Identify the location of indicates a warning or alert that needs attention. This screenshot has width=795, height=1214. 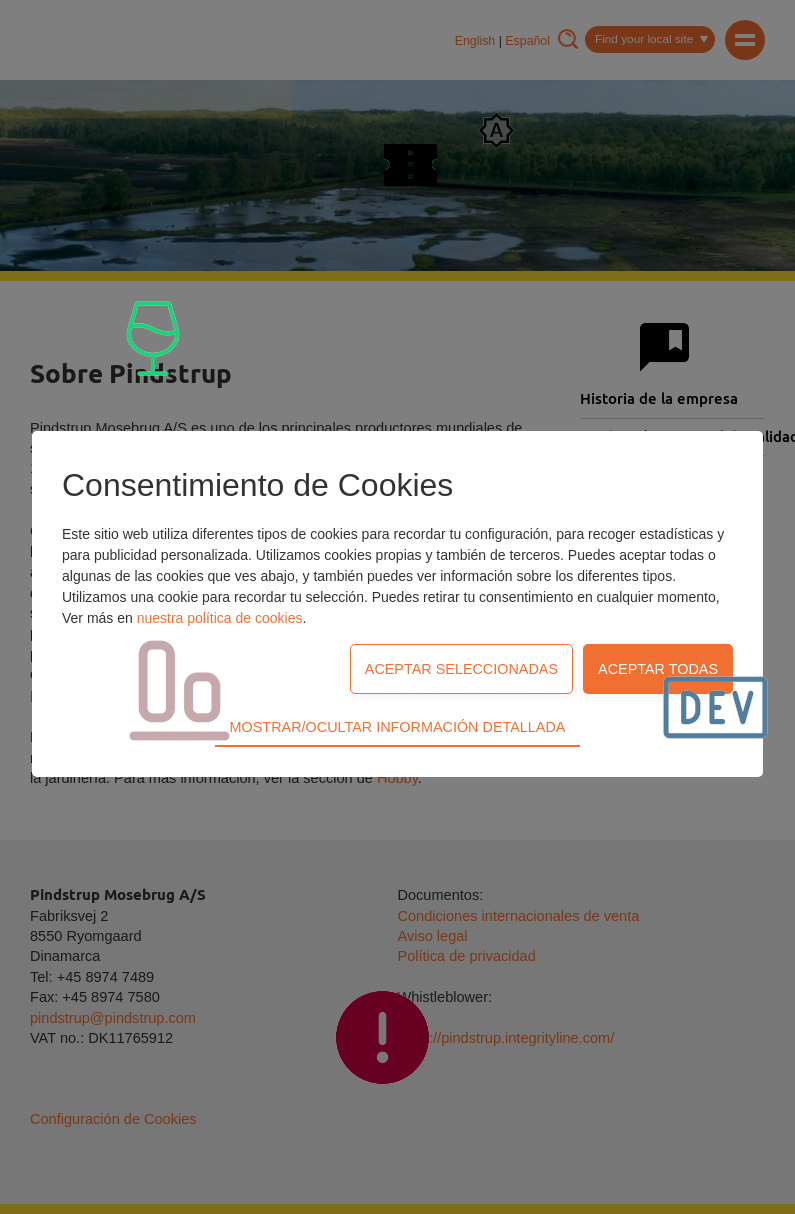
(382, 1037).